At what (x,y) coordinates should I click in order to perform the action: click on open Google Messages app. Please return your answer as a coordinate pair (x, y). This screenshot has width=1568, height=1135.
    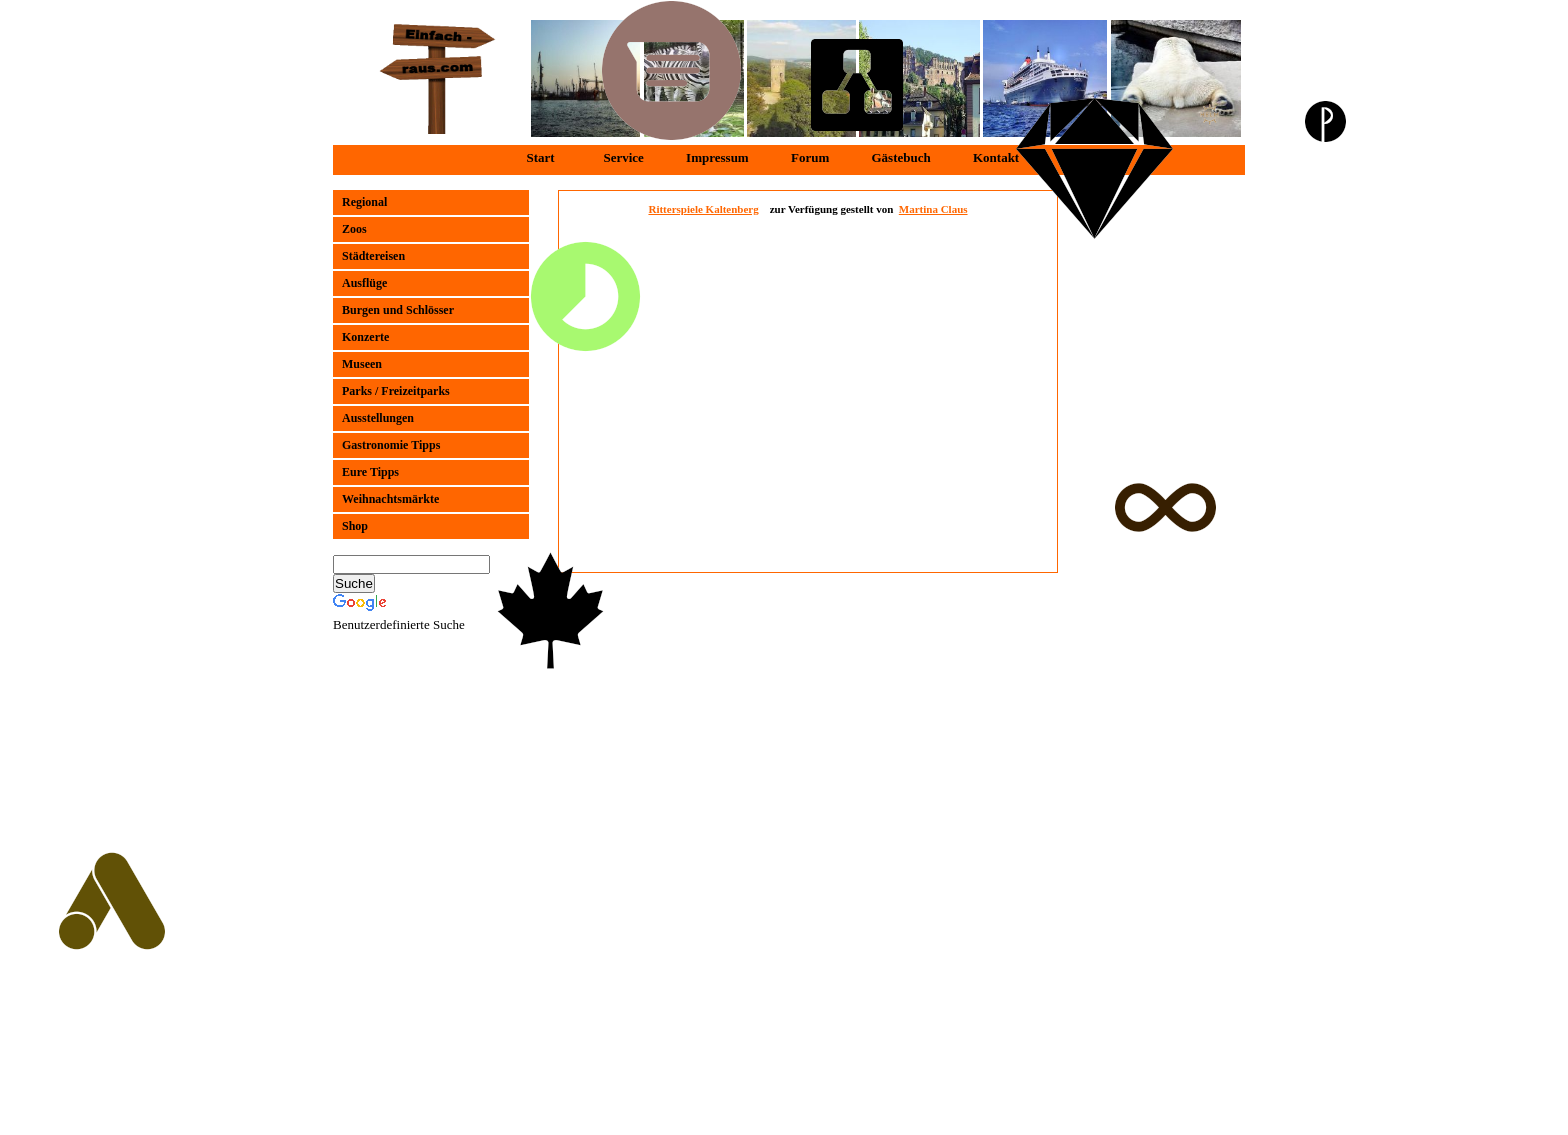
    Looking at the image, I should click on (671, 70).